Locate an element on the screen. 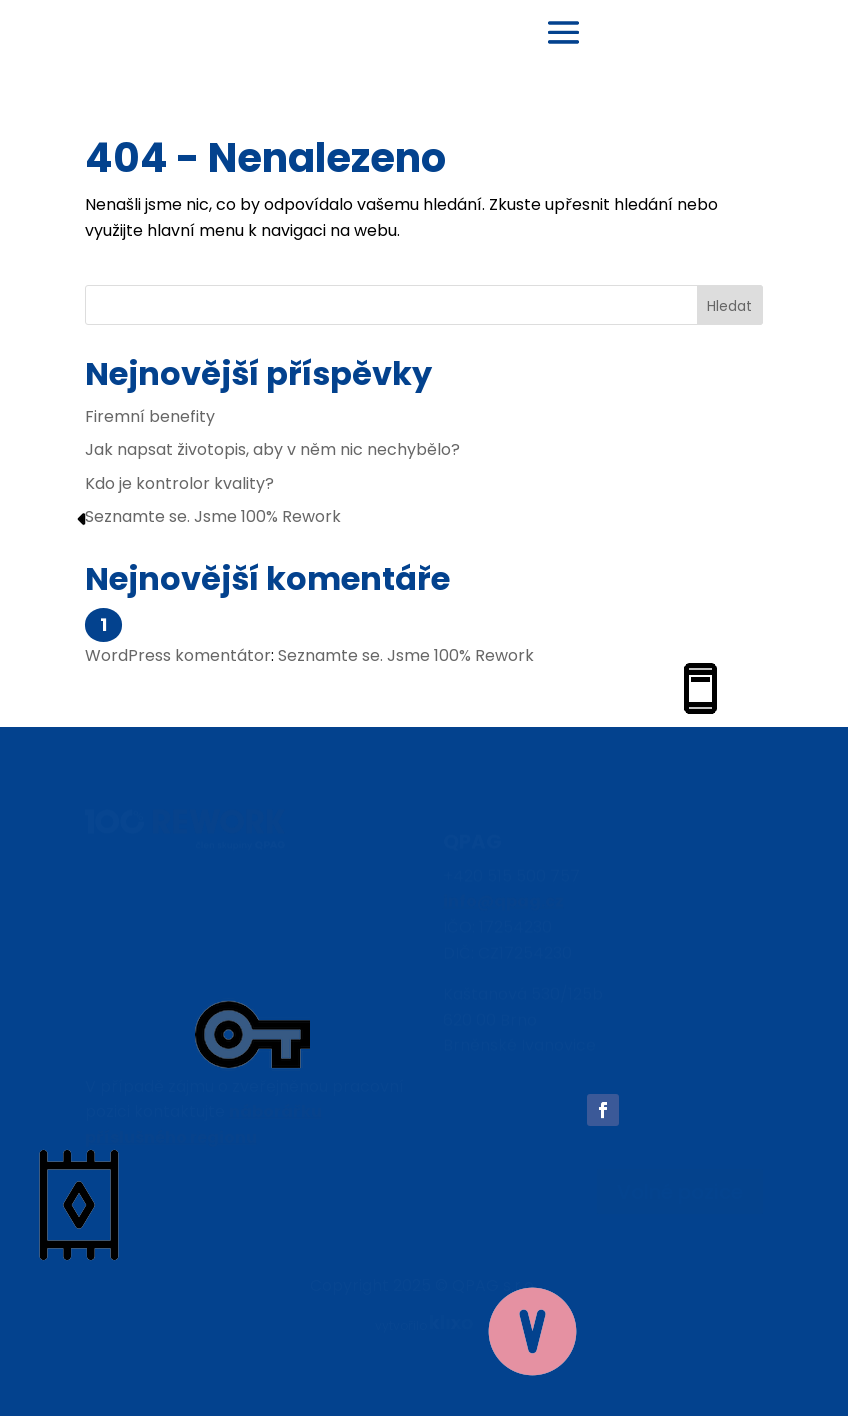 The height and width of the screenshot is (1416, 848). access VPN or secure connection settings is located at coordinates (252, 1034).